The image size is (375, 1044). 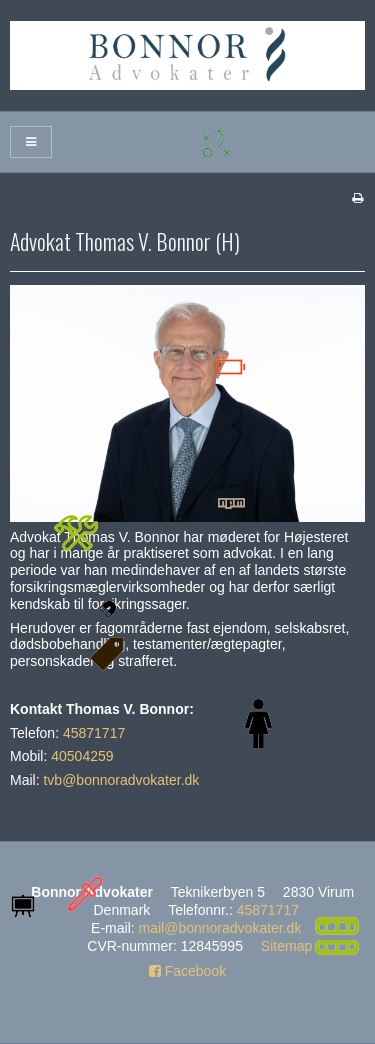 What do you see at coordinates (231, 367) in the screenshot?
I see `indicates battery is completely drained` at bounding box center [231, 367].